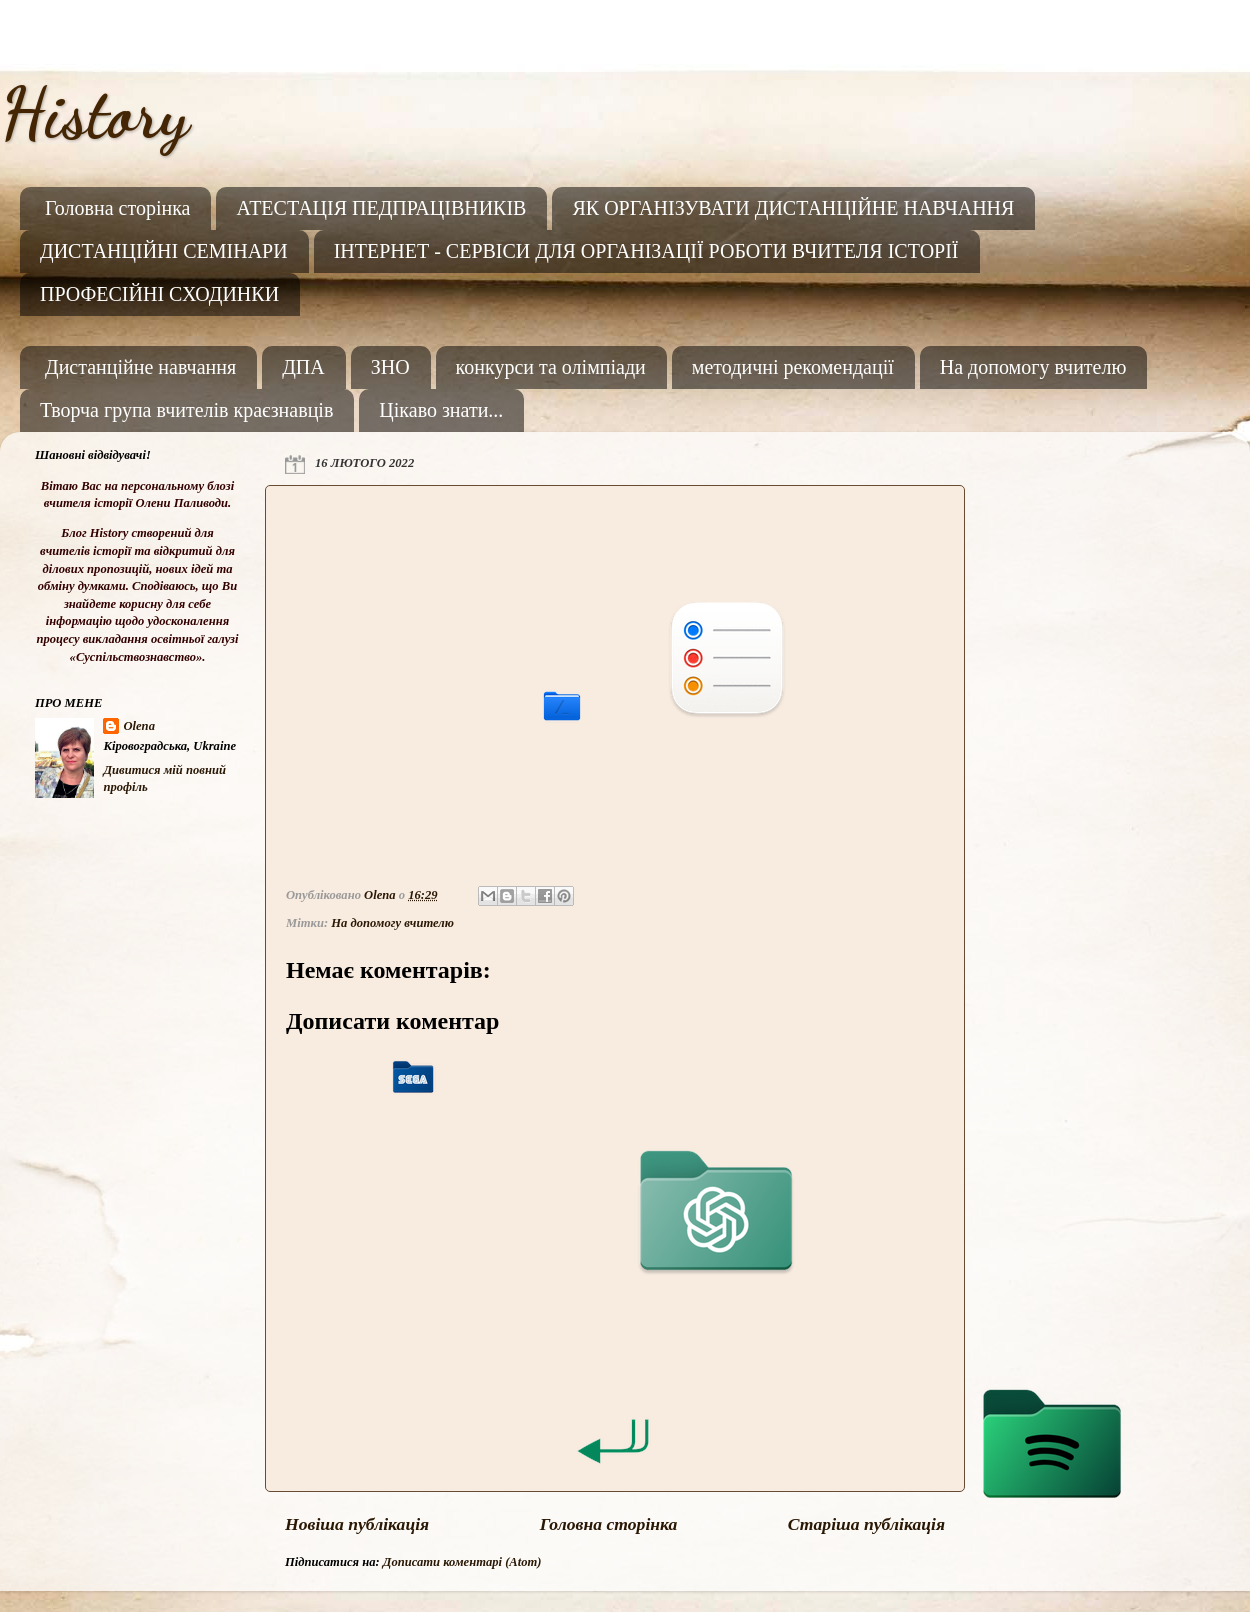 The width and height of the screenshot is (1250, 1612). Describe the element at coordinates (413, 1078) in the screenshot. I see `open folder containing sega games or files` at that location.